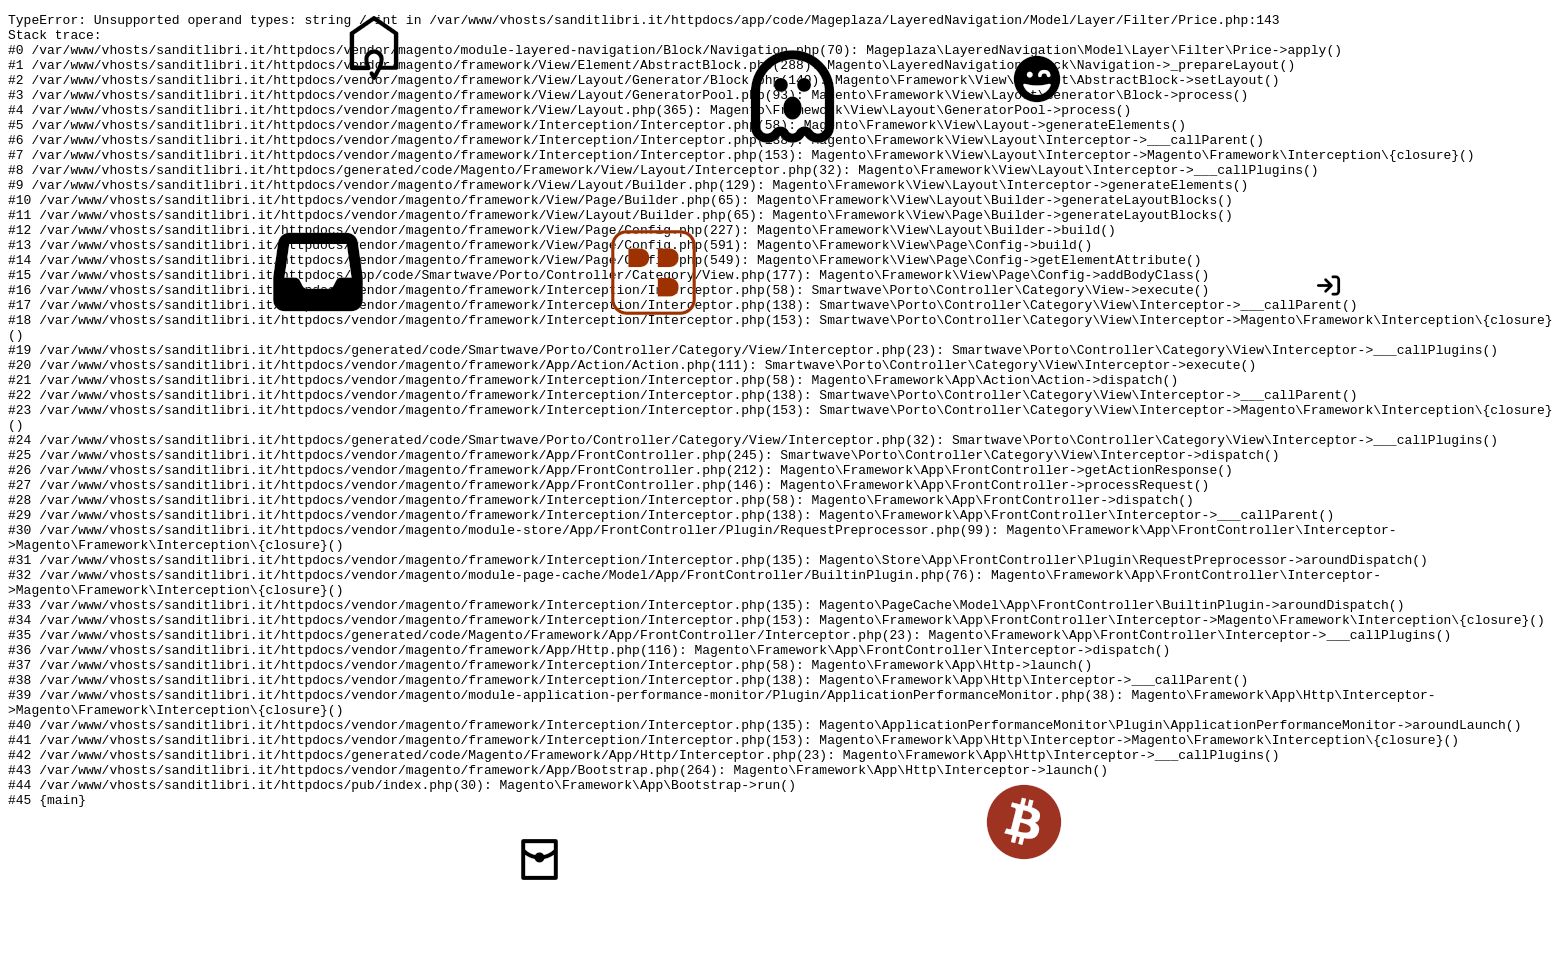 This screenshot has width=1568, height=980. Describe the element at coordinates (653, 272) in the screenshot. I see `perbyte brand logo` at that location.